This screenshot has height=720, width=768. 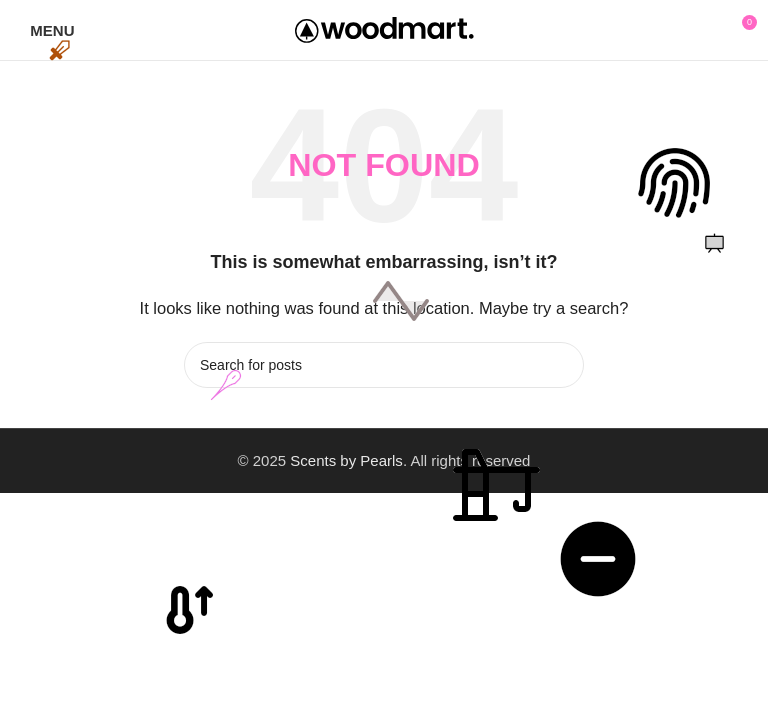 I want to click on authenticate with biometric fingerprint, so click(x=675, y=183).